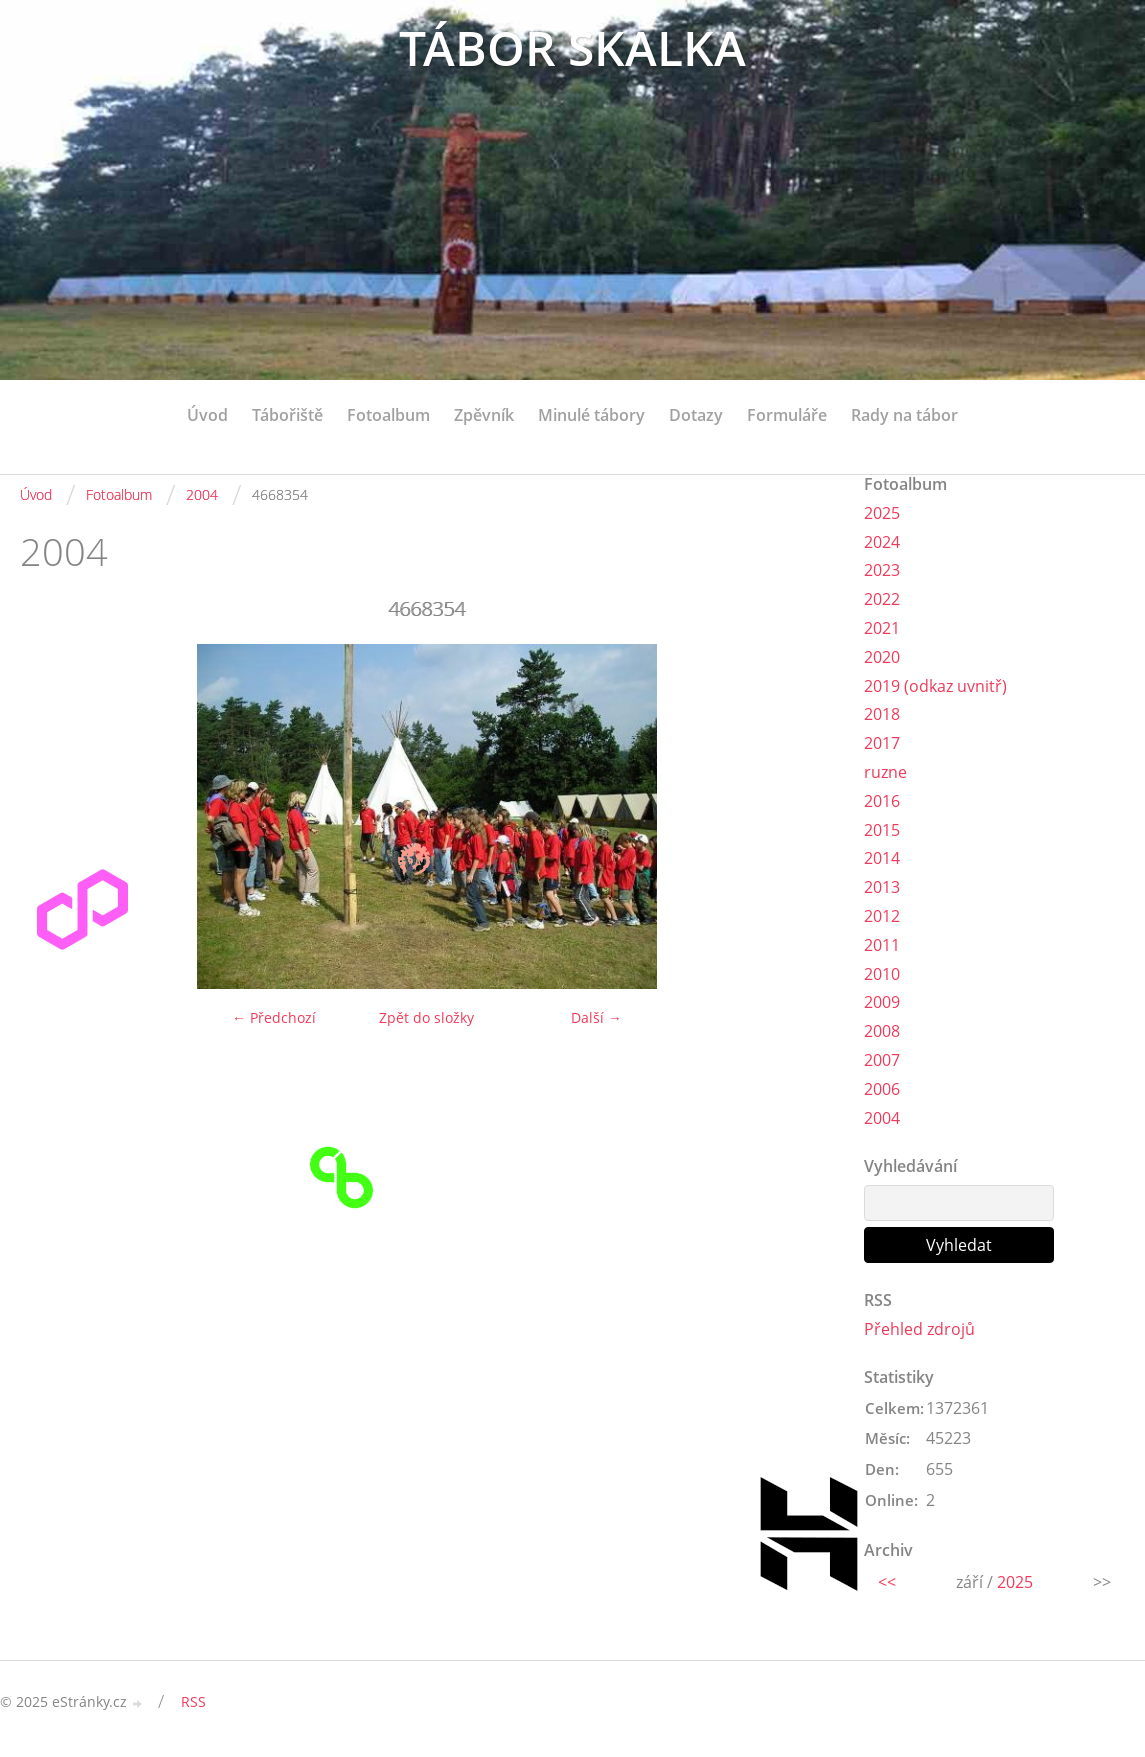 This screenshot has height=1757, width=1145. I want to click on Hostinger web hosting service logo, so click(809, 1534).